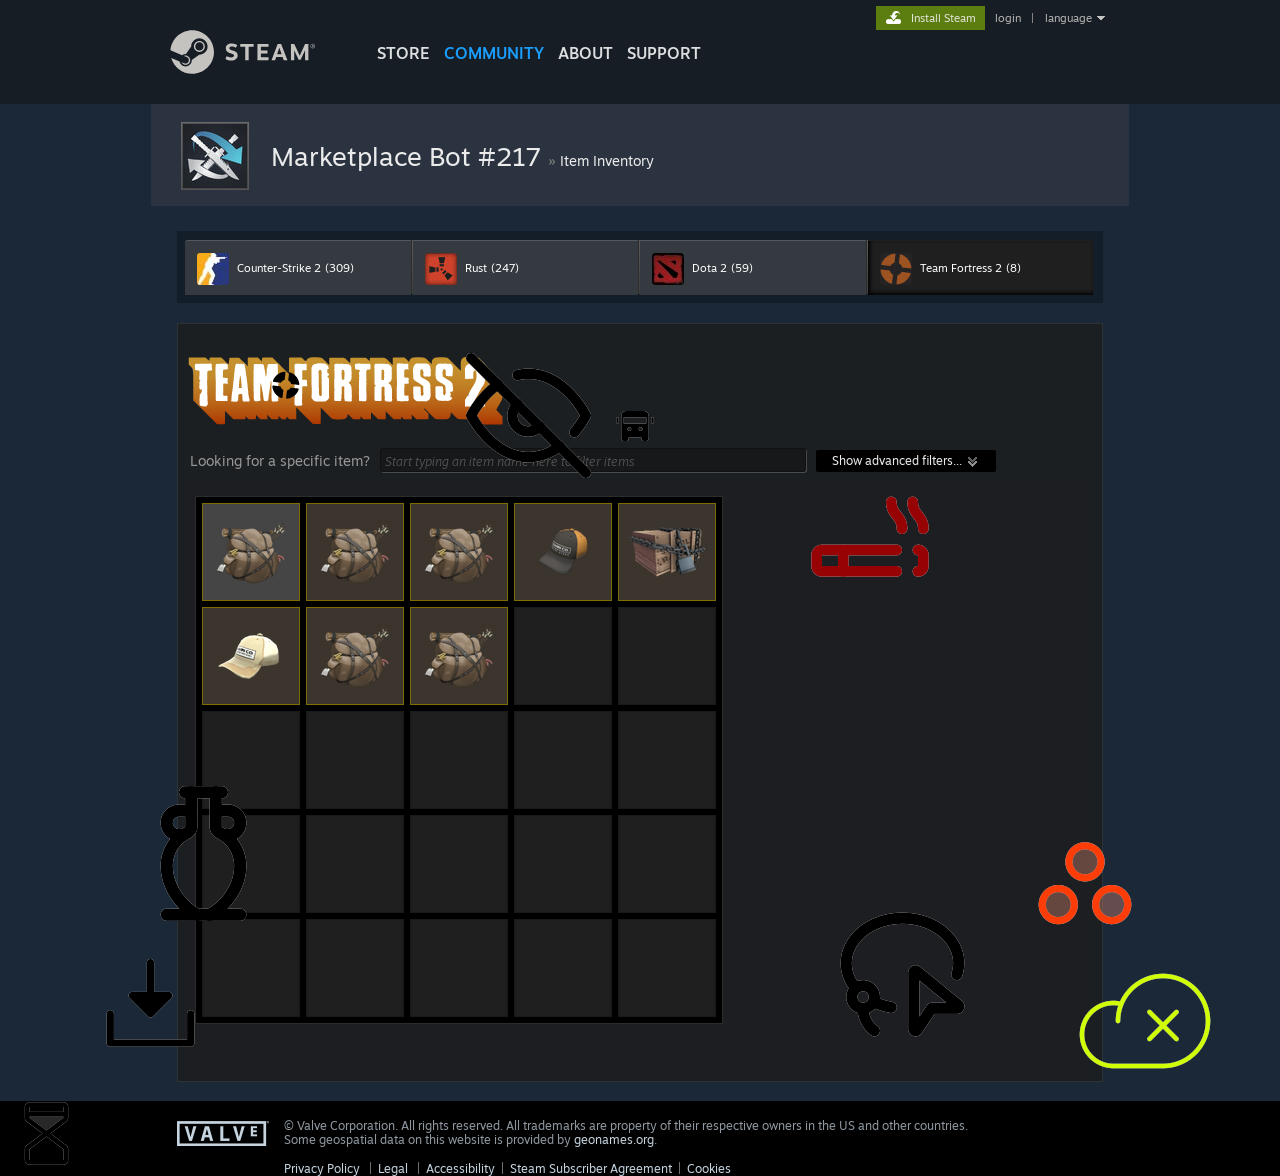  I want to click on indicates a designated smoking area, so click(870, 550).